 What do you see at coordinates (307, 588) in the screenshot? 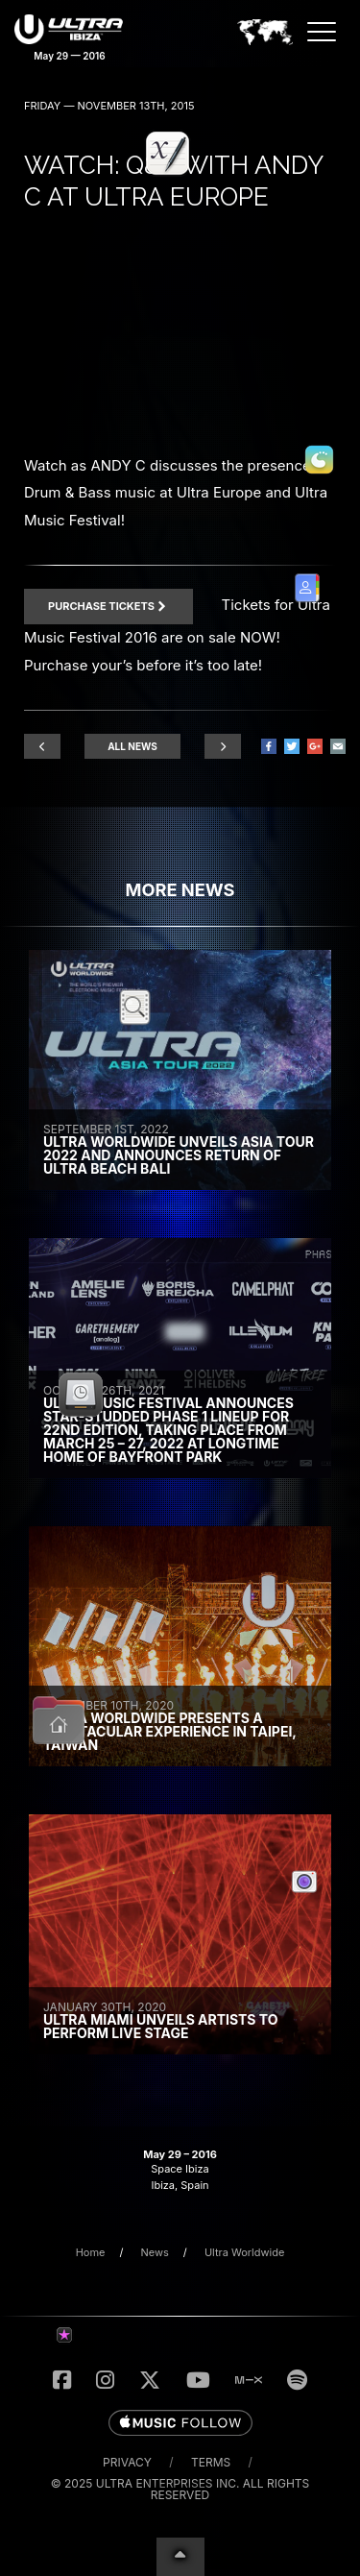
I see `open your contacts or address book` at bounding box center [307, 588].